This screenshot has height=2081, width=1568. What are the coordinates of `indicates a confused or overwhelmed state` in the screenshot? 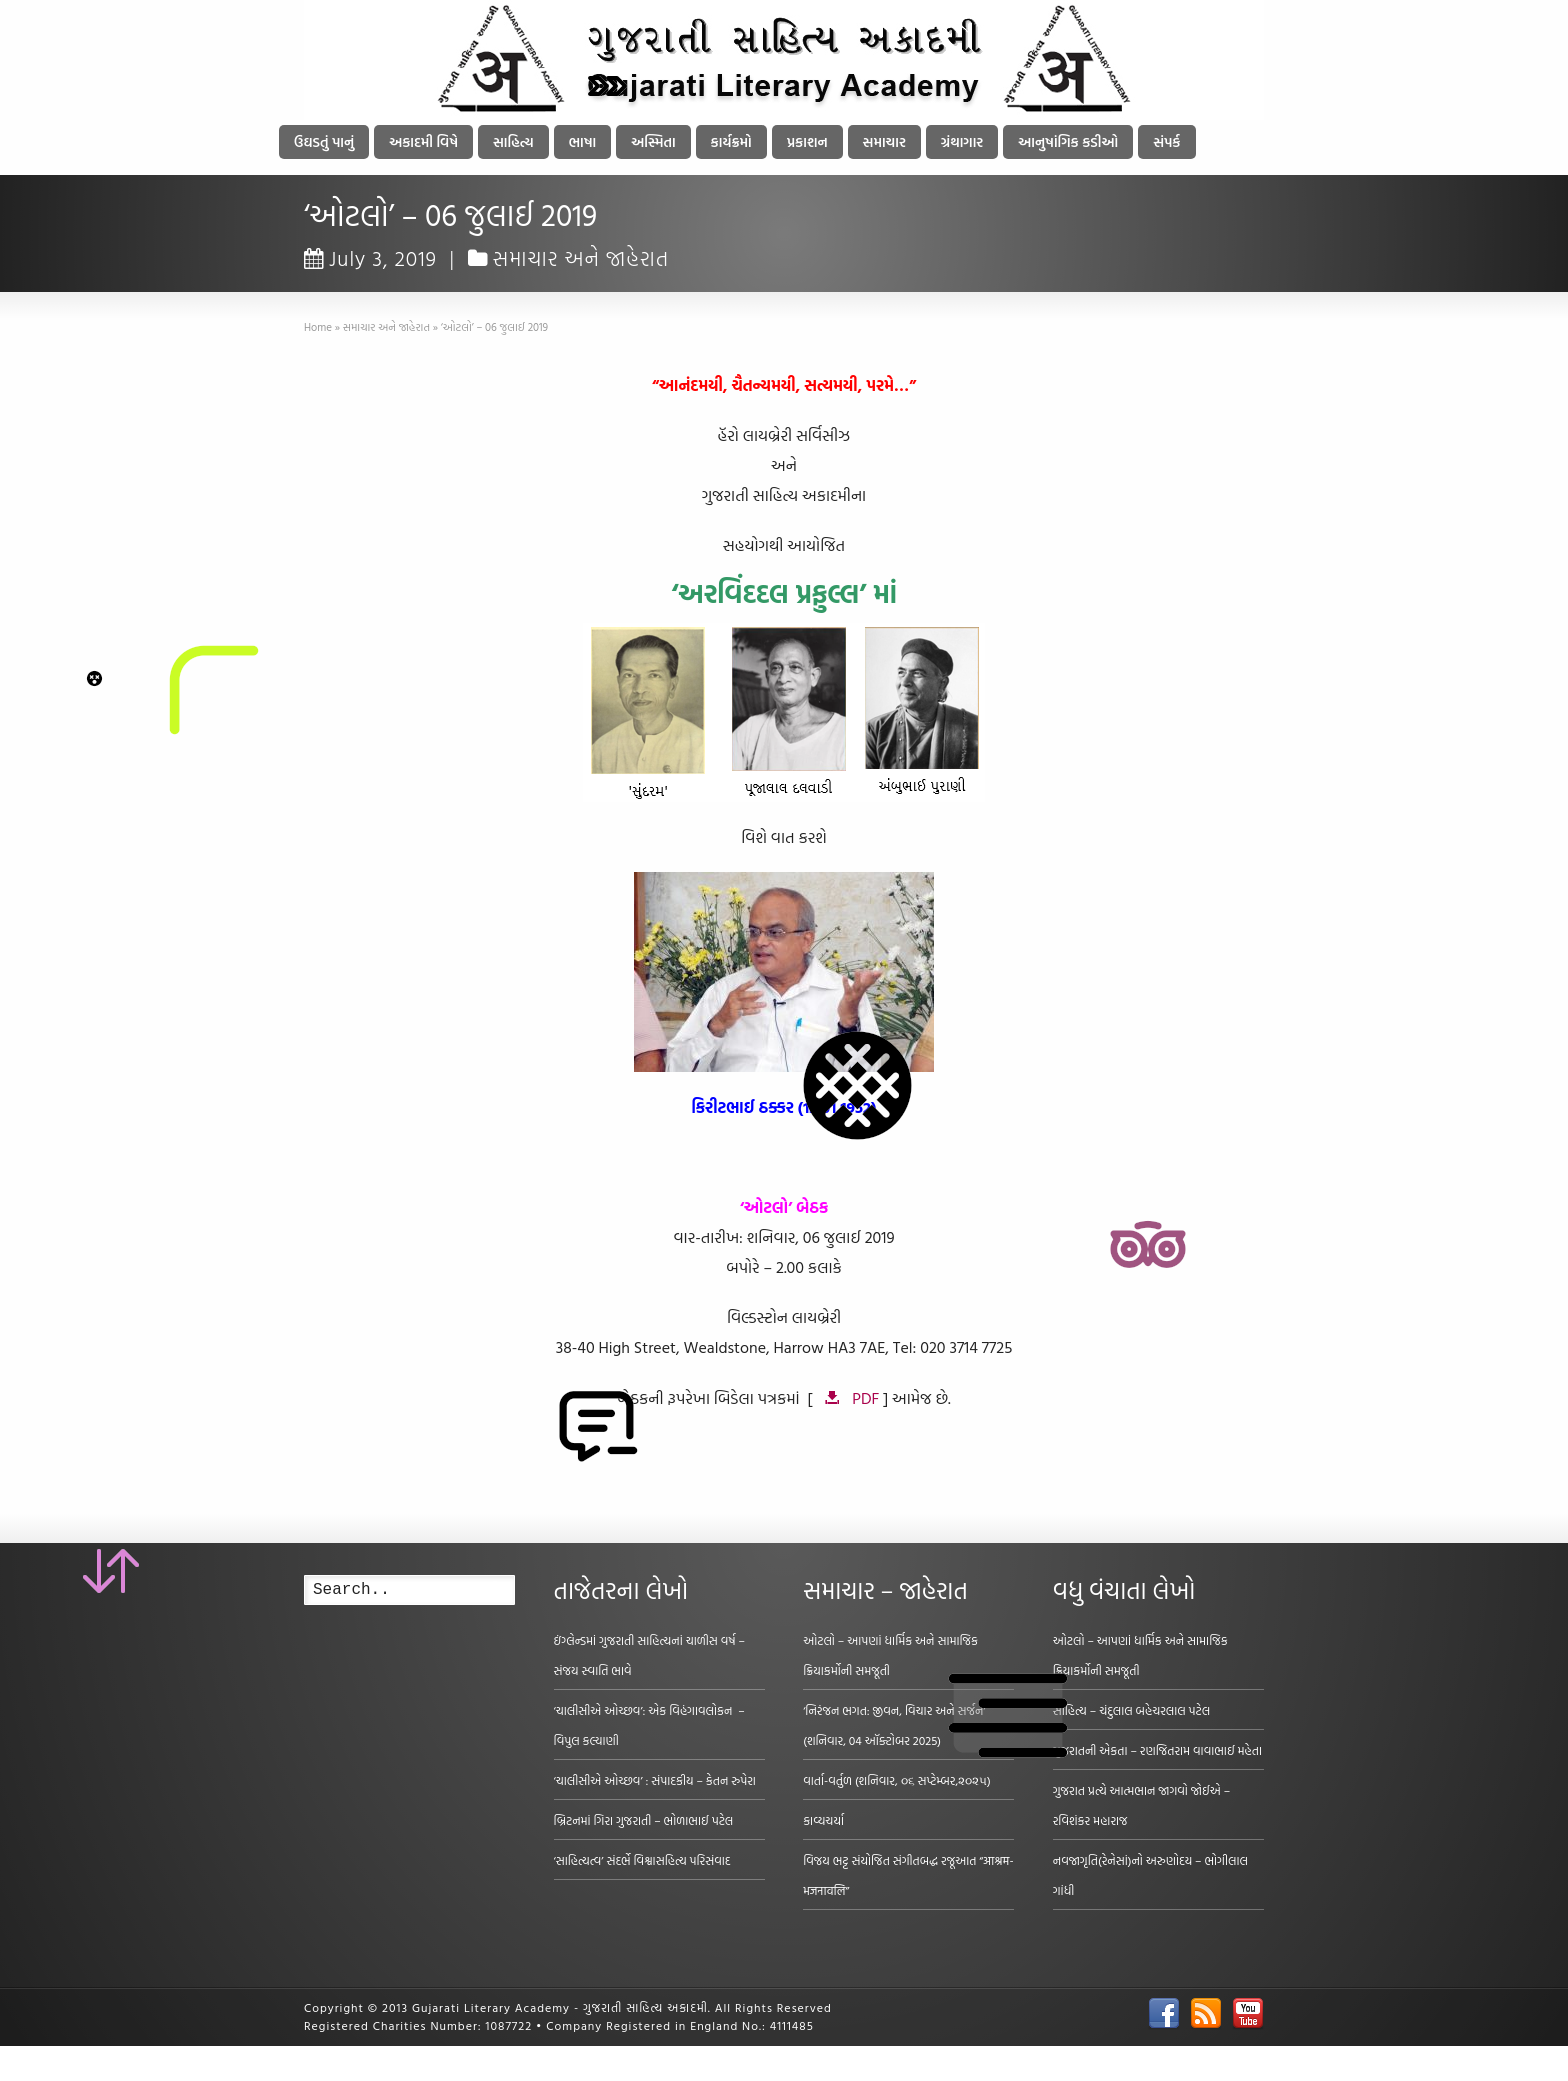 It's located at (94, 678).